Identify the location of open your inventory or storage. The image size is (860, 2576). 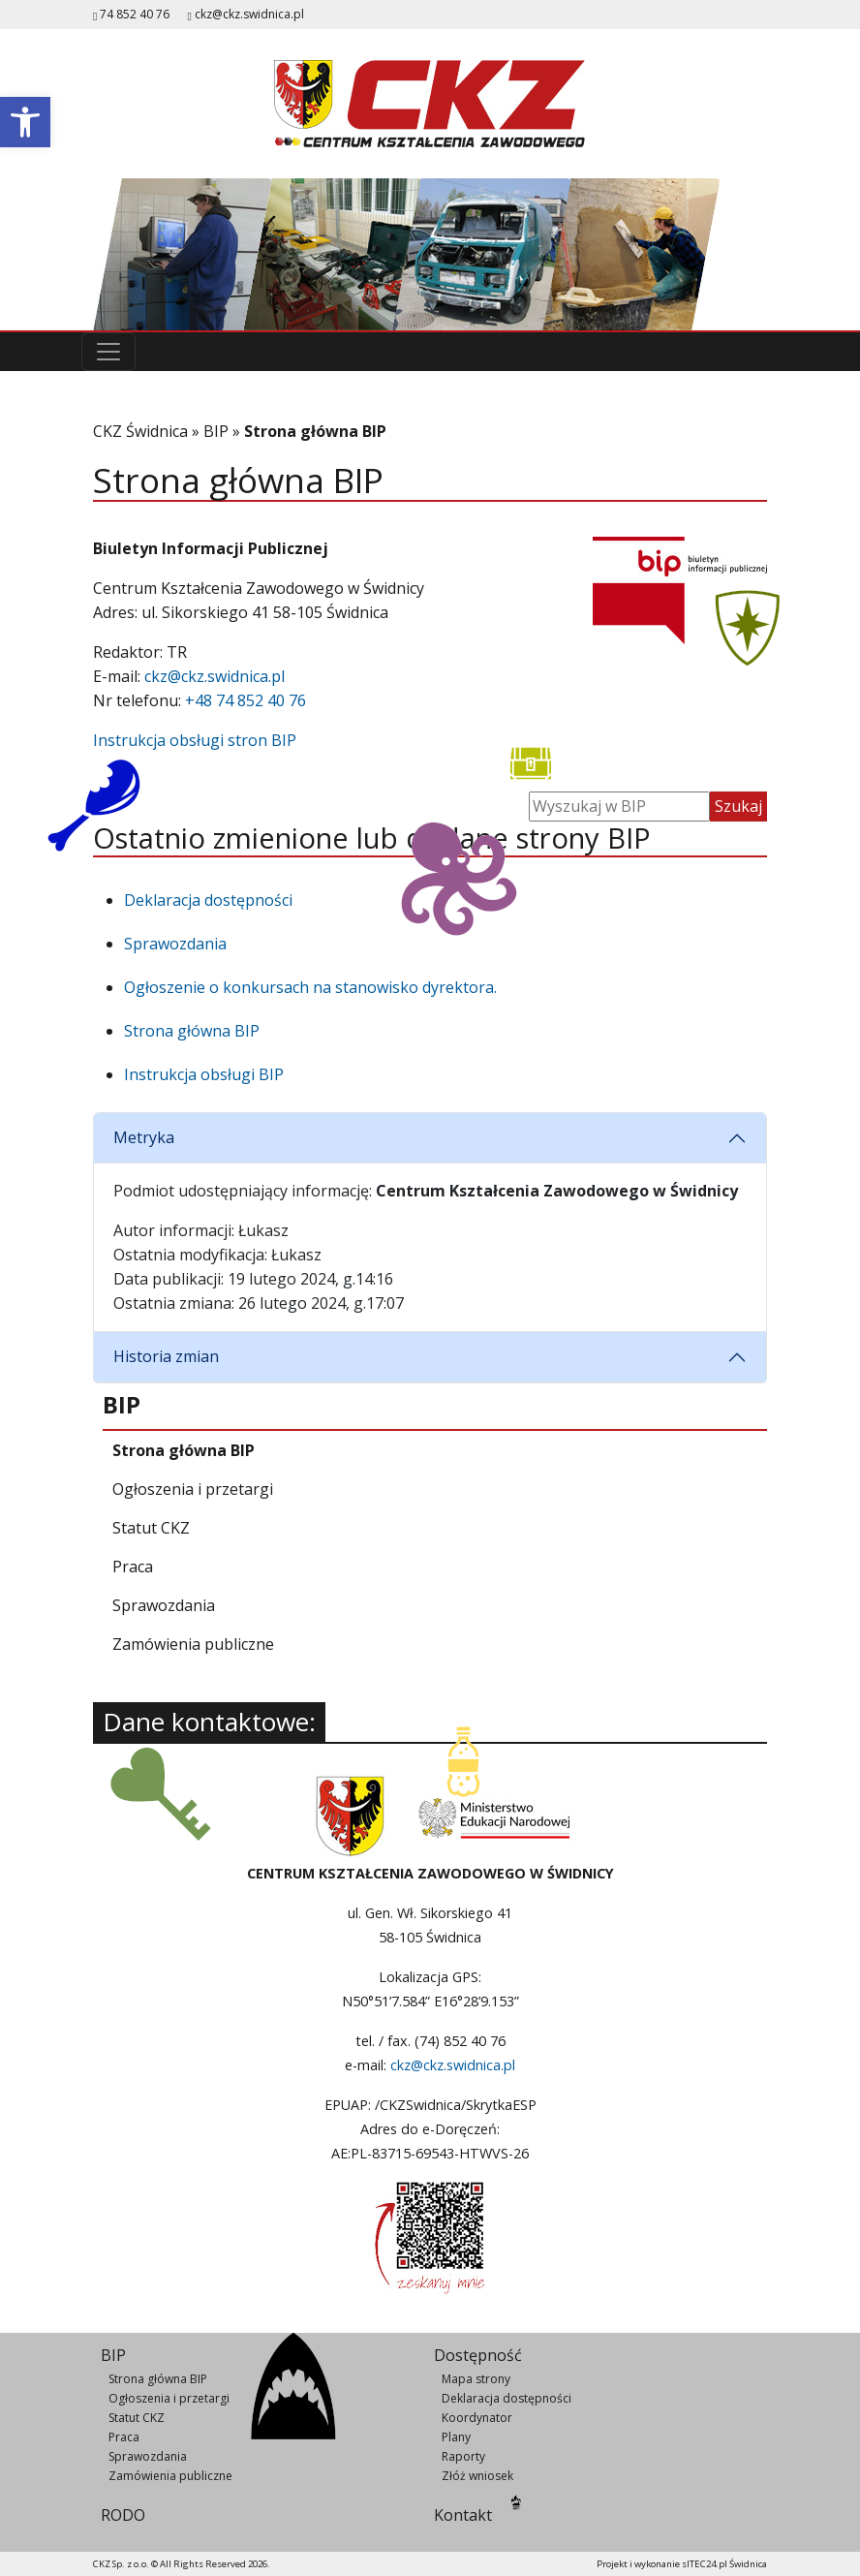
(531, 763).